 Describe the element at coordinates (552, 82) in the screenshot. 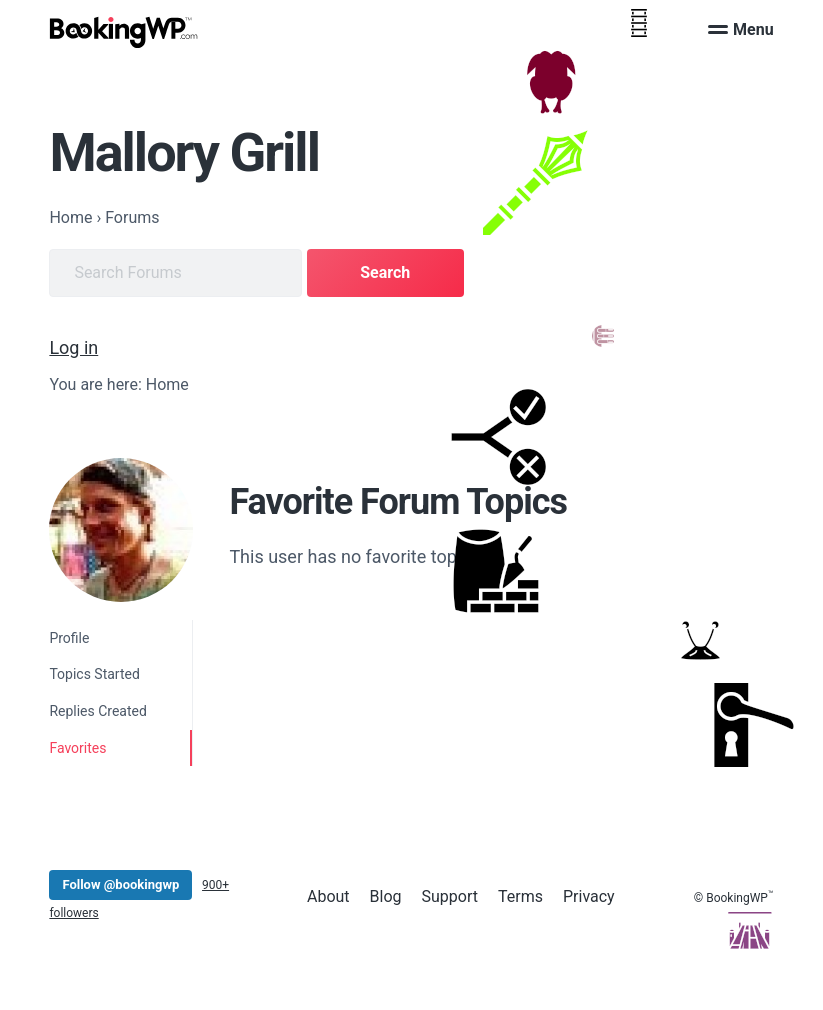

I see `select roast chicken as a food item` at that location.